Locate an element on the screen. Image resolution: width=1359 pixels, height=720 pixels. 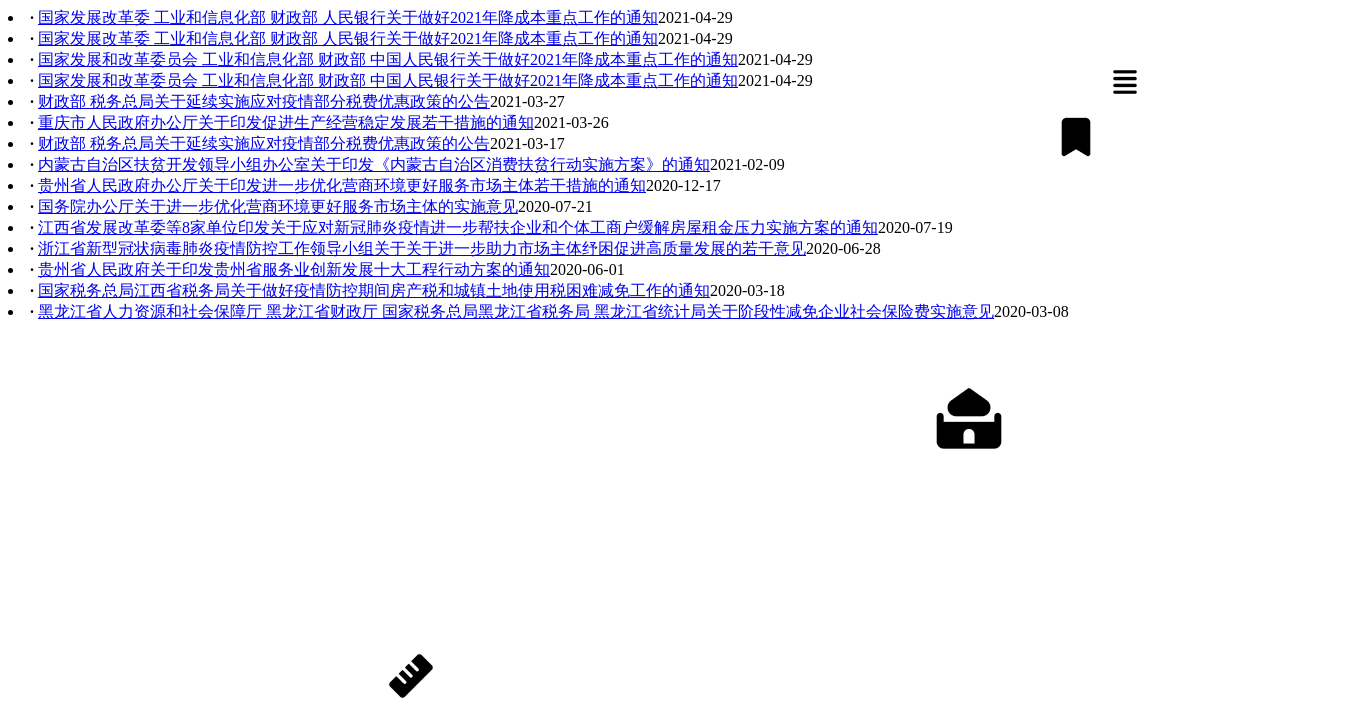
save this item for later is located at coordinates (1076, 137).